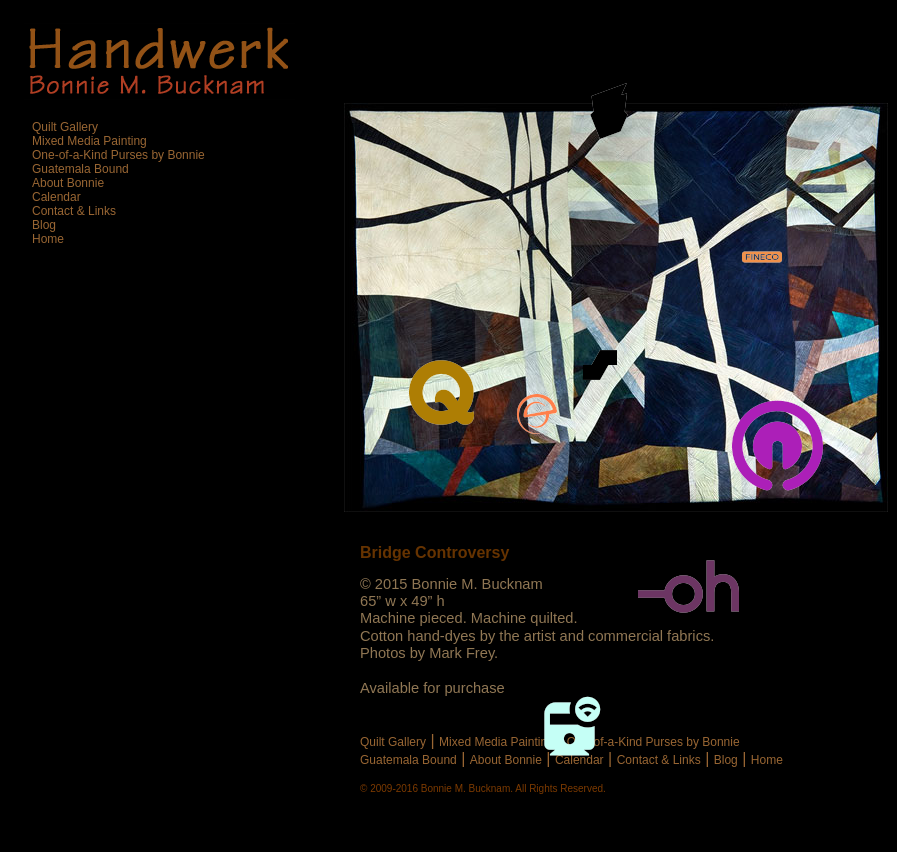 Image resolution: width=897 pixels, height=852 pixels. What do you see at coordinates (688, 586) in the screenshot?
I see `oh dear website monitoring service logo` at bounding box center [688, 586].